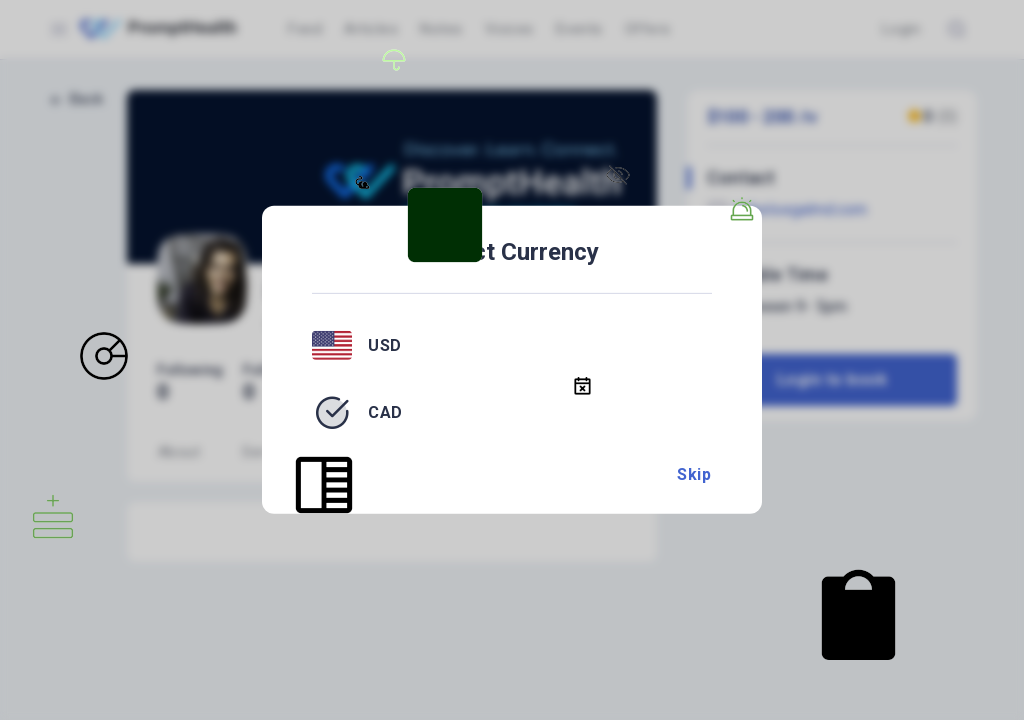 The height and width of the screenshot is (720, 1024). I want to click on copy to clipboard, so click(858, 616).